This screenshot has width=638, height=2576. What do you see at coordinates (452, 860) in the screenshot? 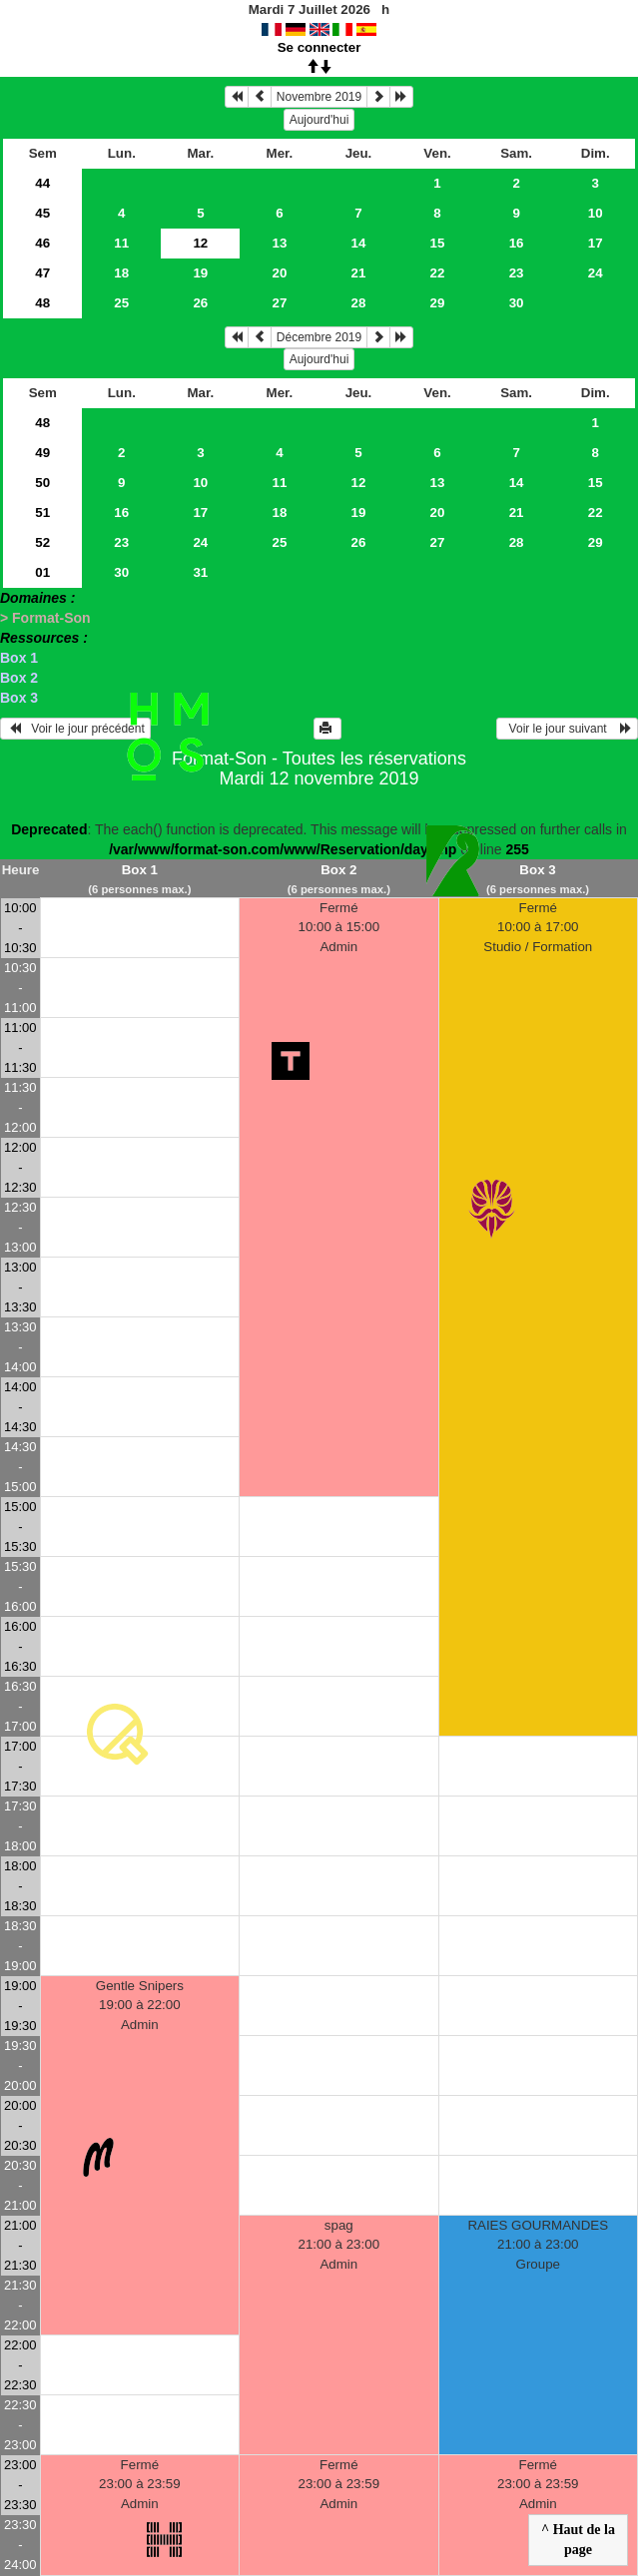
I see `Rollup.js logo` at bounding box center [452, 860].